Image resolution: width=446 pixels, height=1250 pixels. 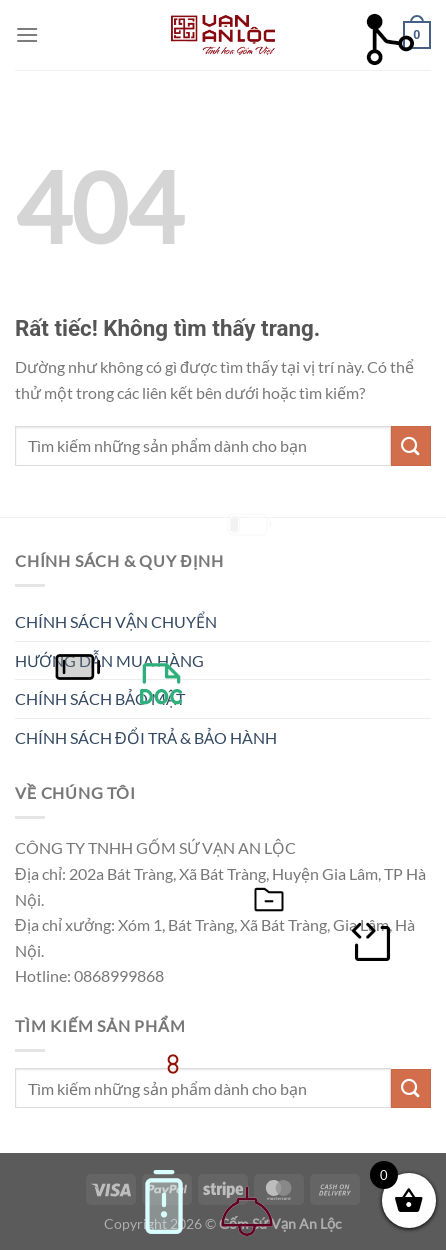 I want to click on indicates battery is at 20% charge, so click(x=249, y=524).